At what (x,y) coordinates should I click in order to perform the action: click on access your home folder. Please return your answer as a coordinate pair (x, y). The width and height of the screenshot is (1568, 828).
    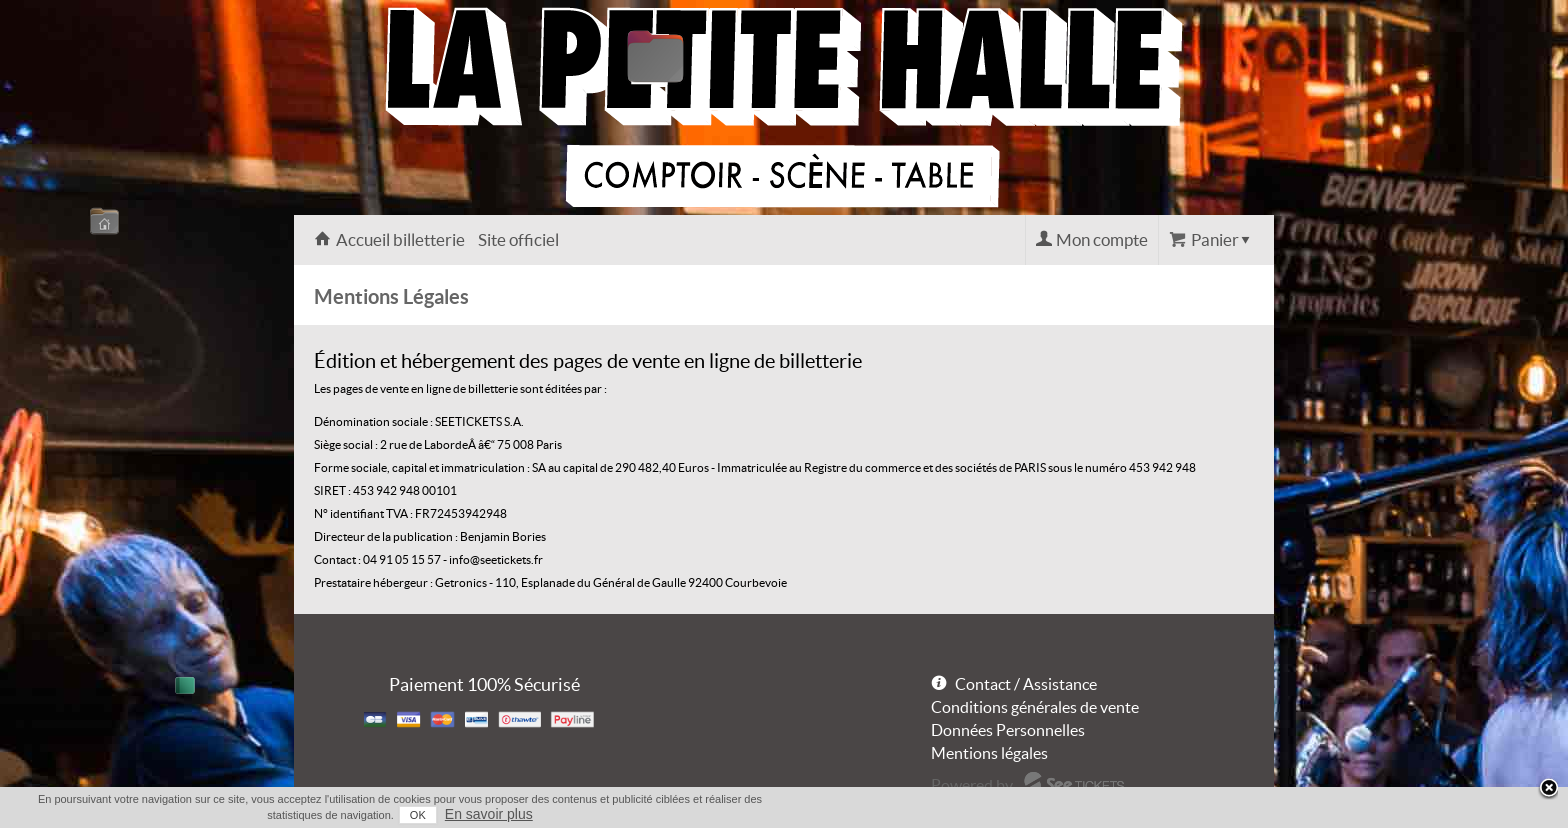
    Looking at the image, I should click on (104, 220).